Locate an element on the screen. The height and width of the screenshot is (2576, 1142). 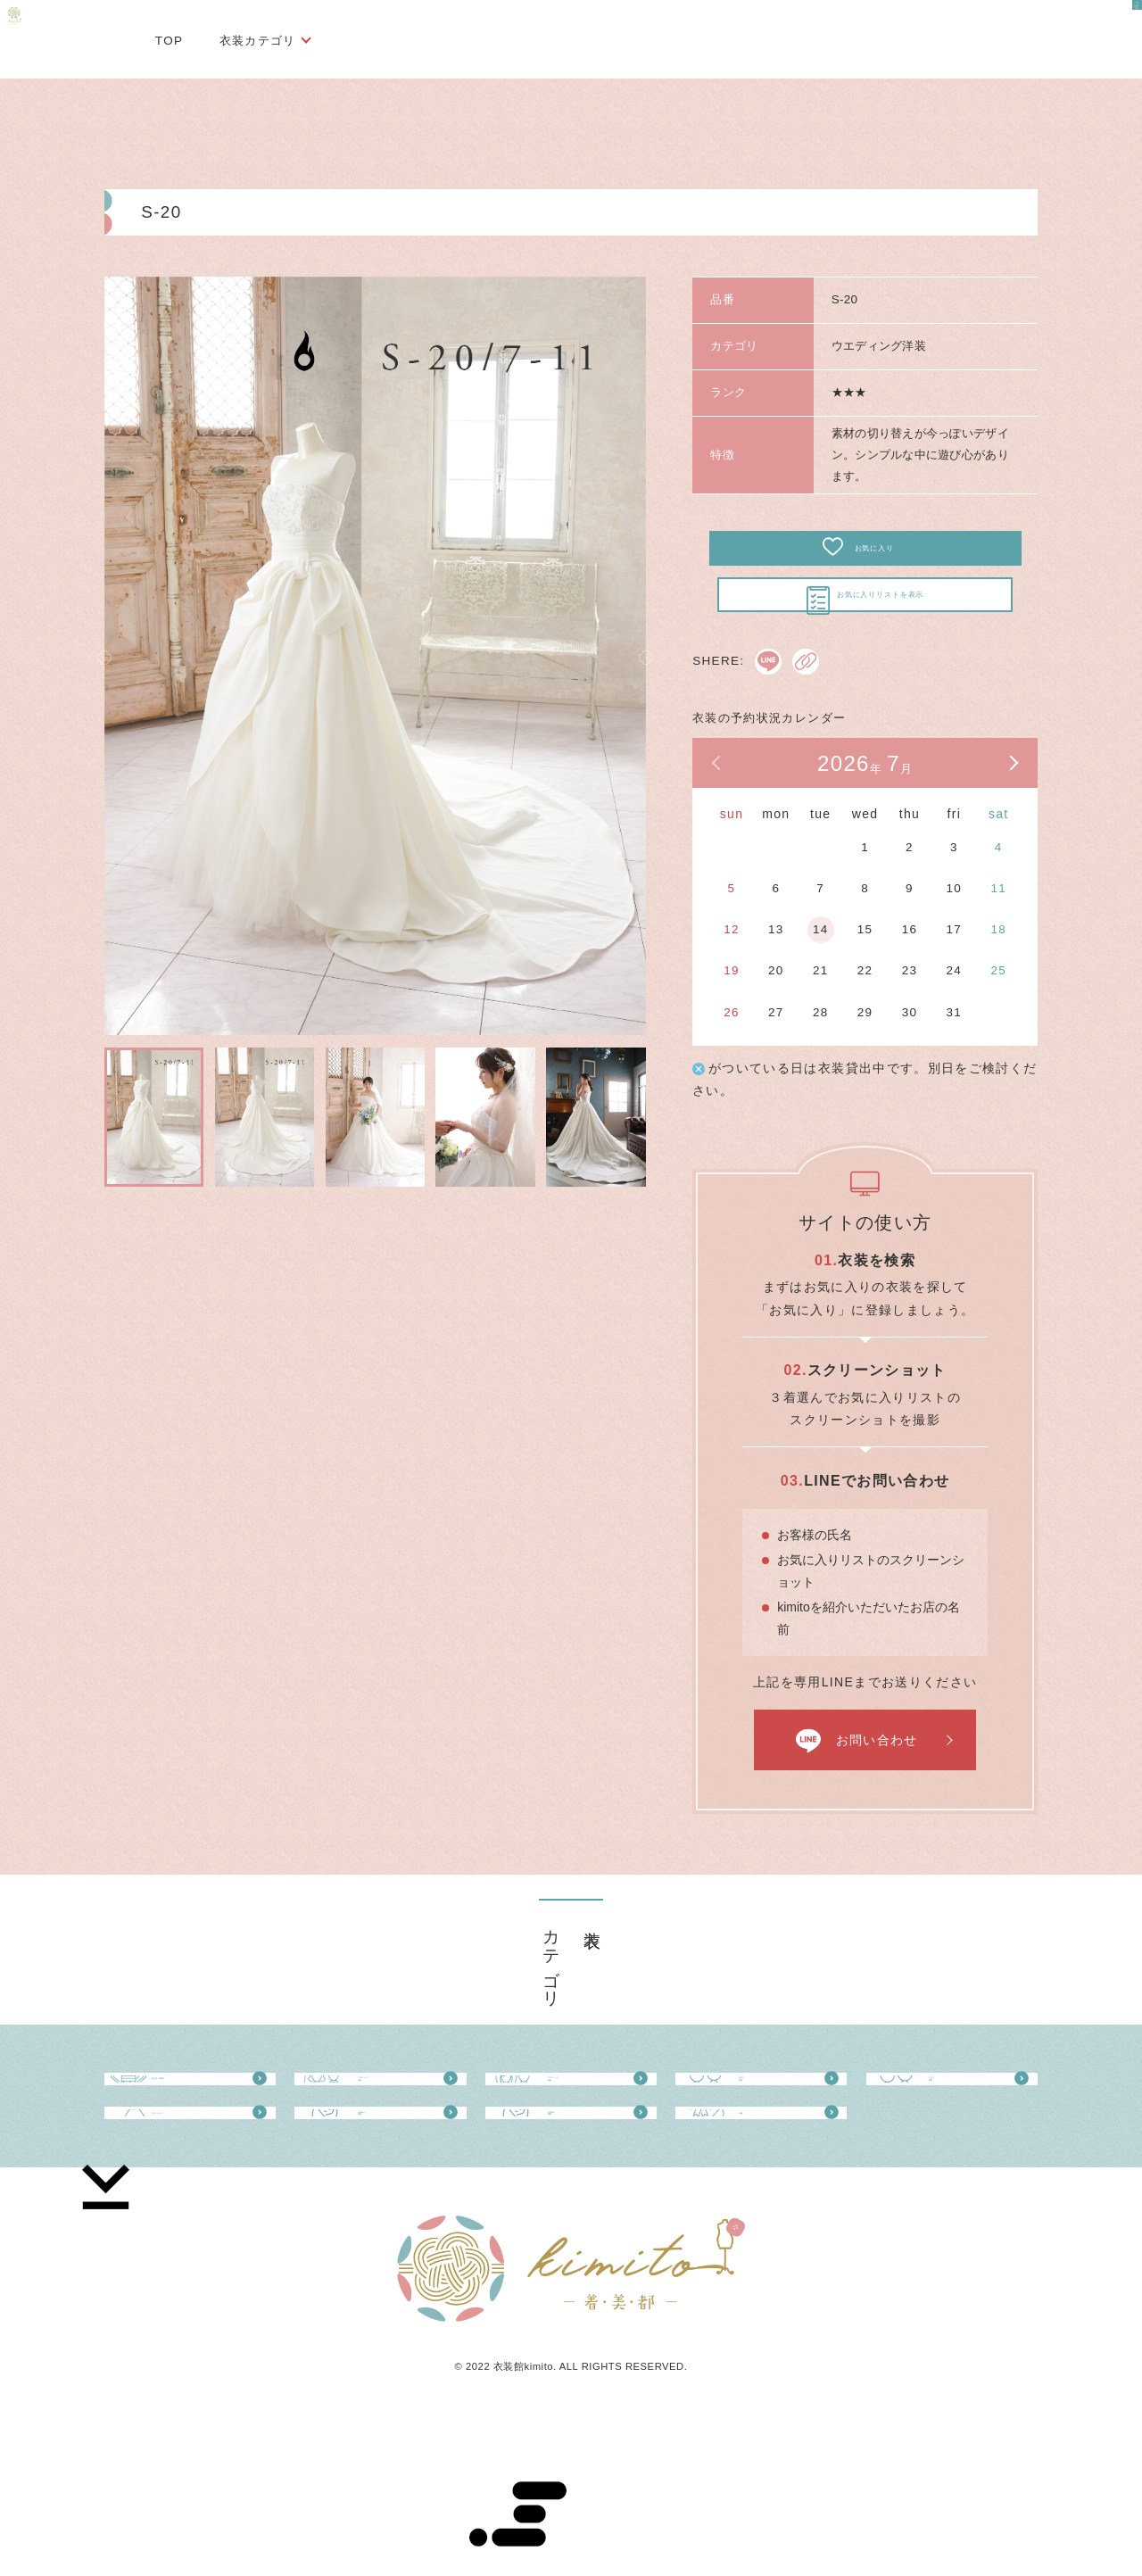
skip to bottom of page or list is located at coordinates (105, 2190).